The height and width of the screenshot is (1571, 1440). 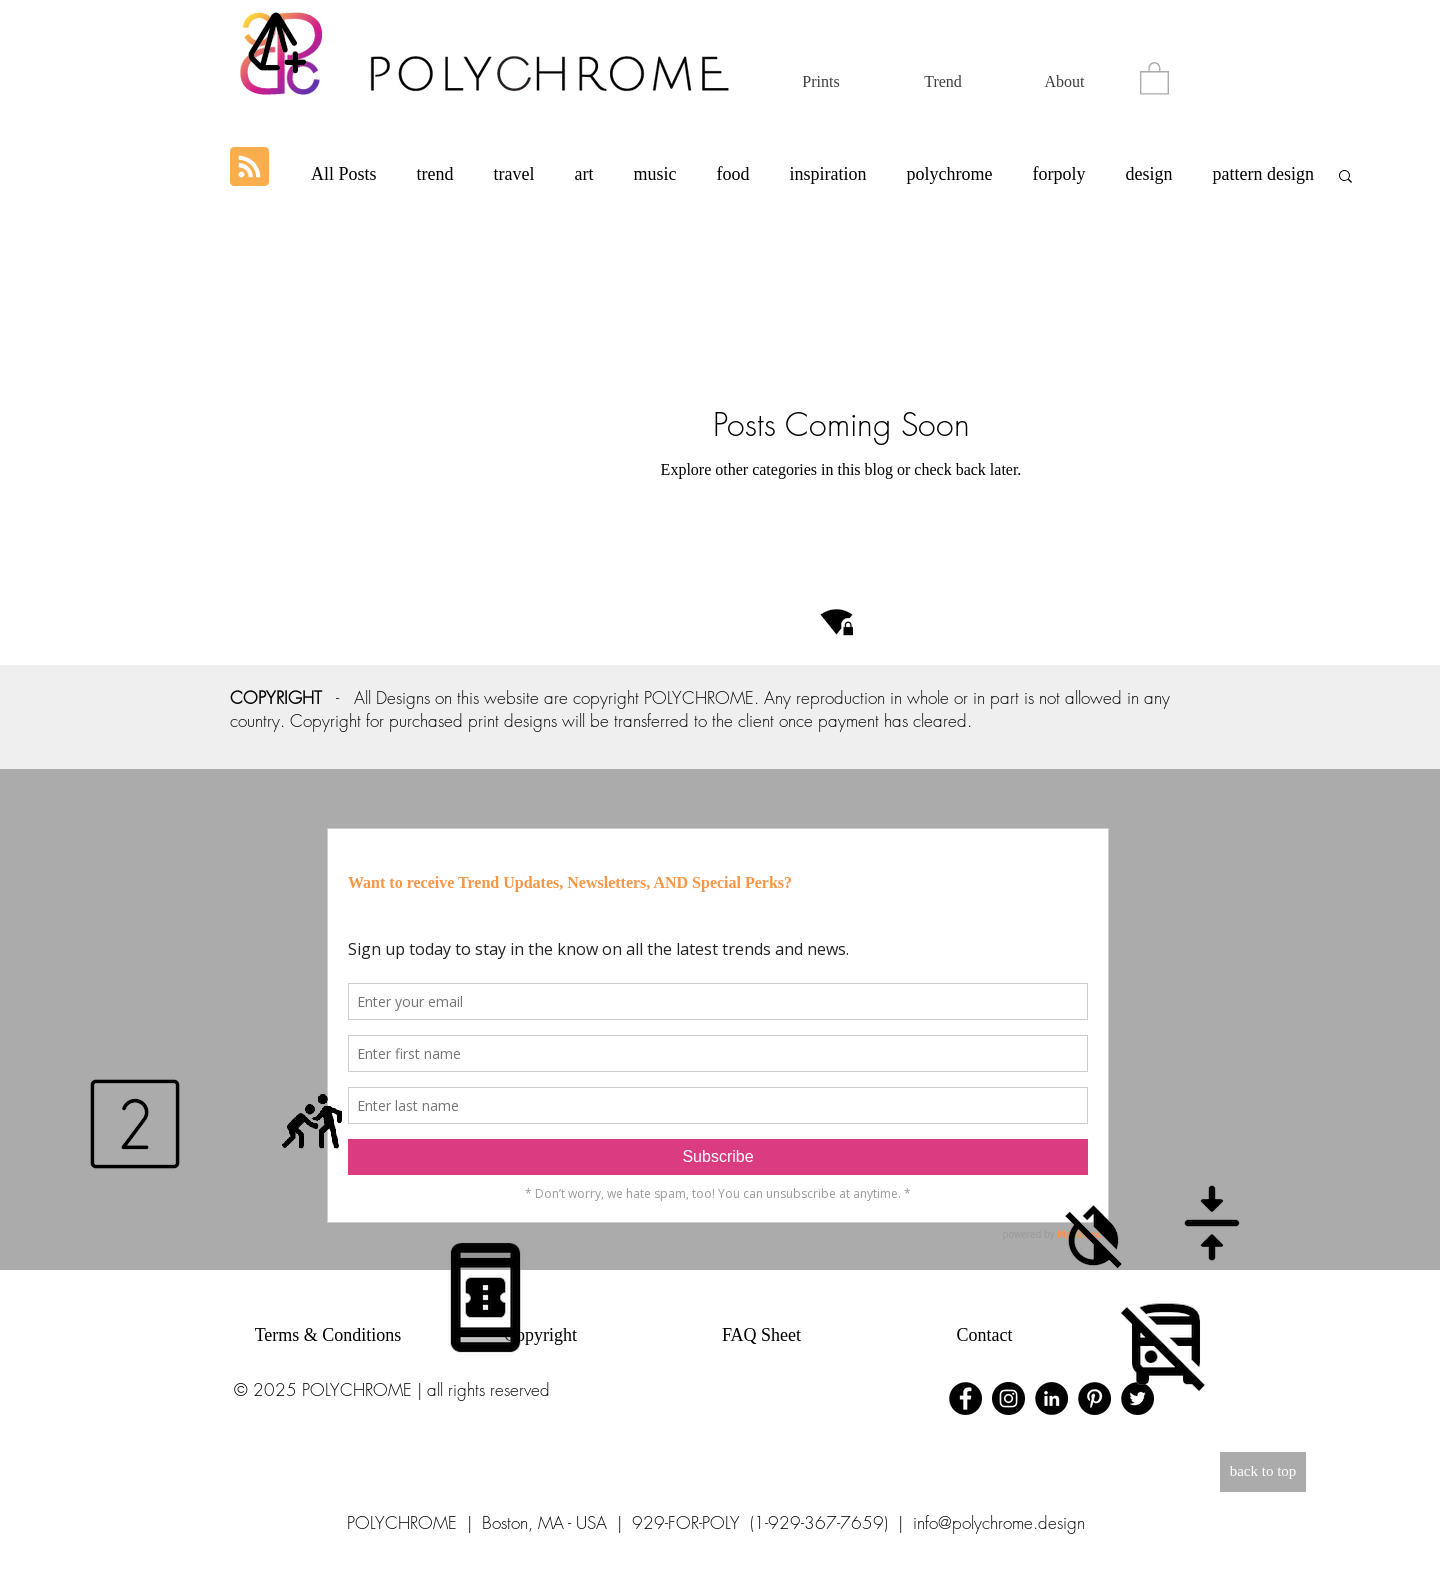 What do you see at coordinates (135, 1124) in the screenshot?
I see `indicates step two in a multi-step process` at bounding box center [135, 1124].